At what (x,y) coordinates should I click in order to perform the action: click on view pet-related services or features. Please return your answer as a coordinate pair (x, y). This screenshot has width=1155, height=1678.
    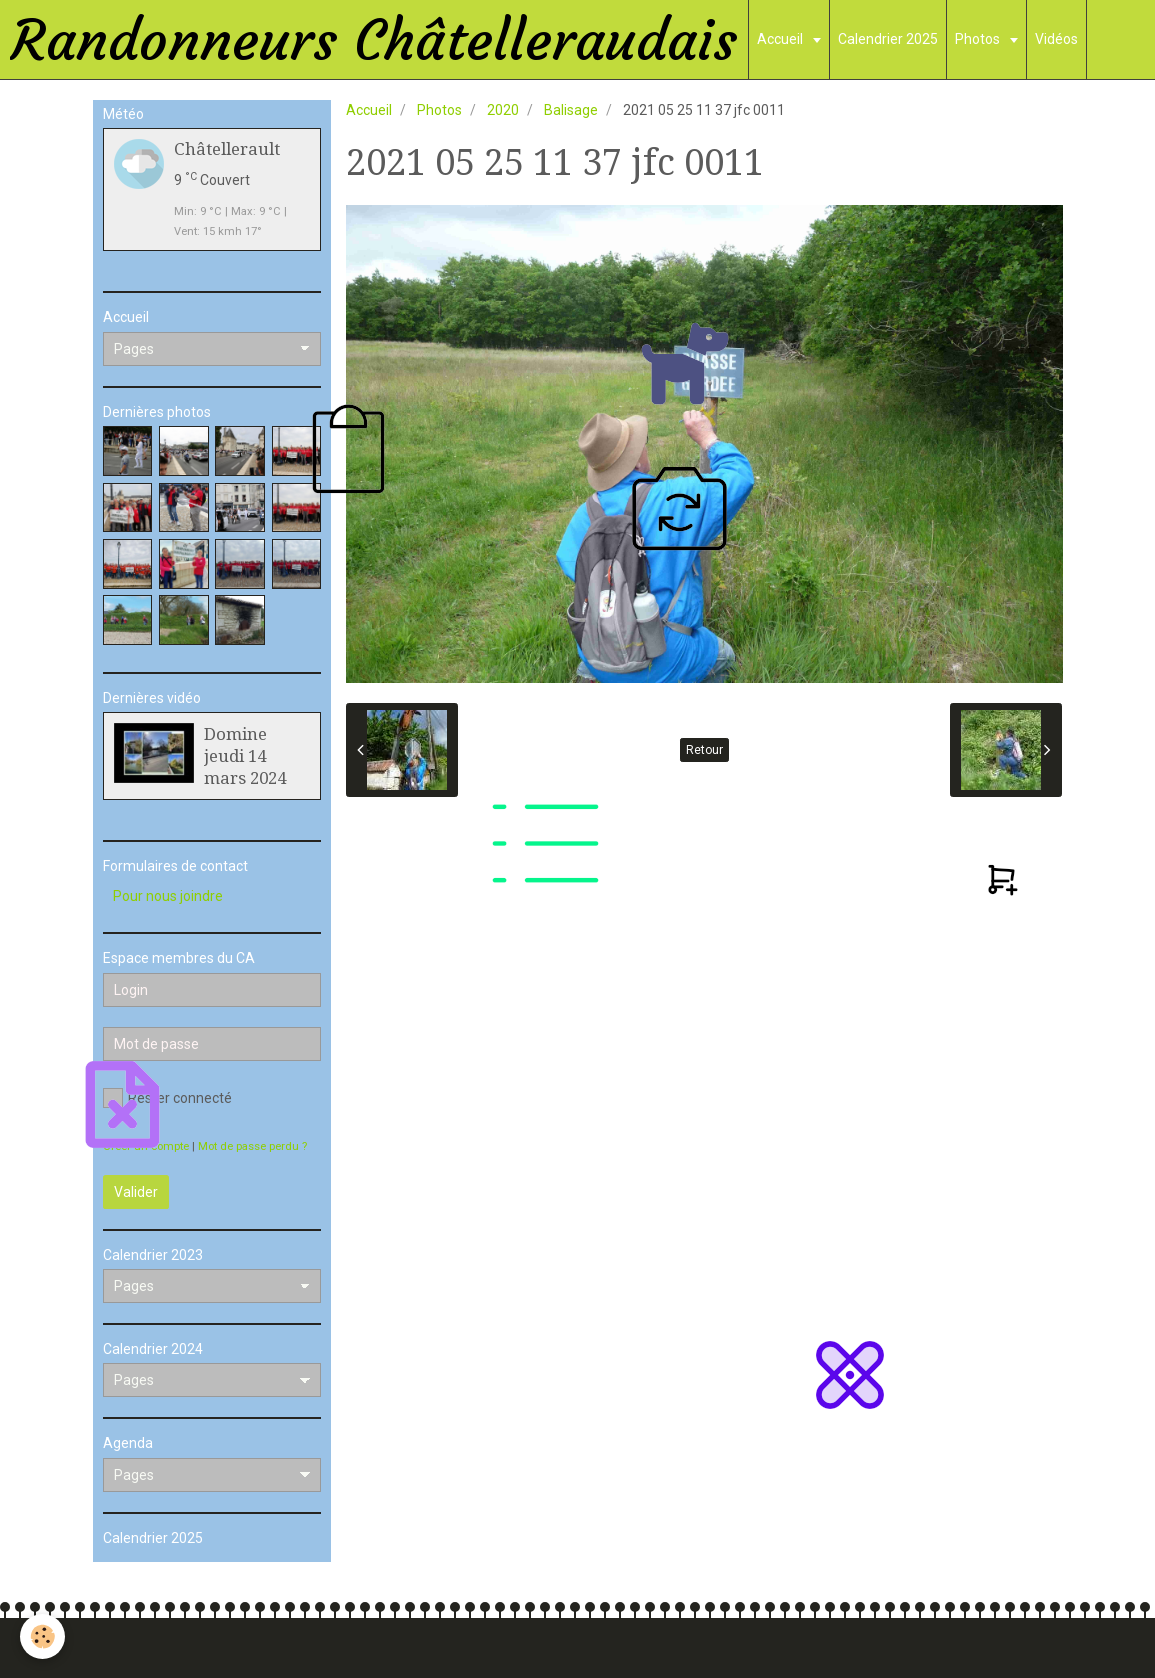
    Looking at the image, I should click on (685, 366).